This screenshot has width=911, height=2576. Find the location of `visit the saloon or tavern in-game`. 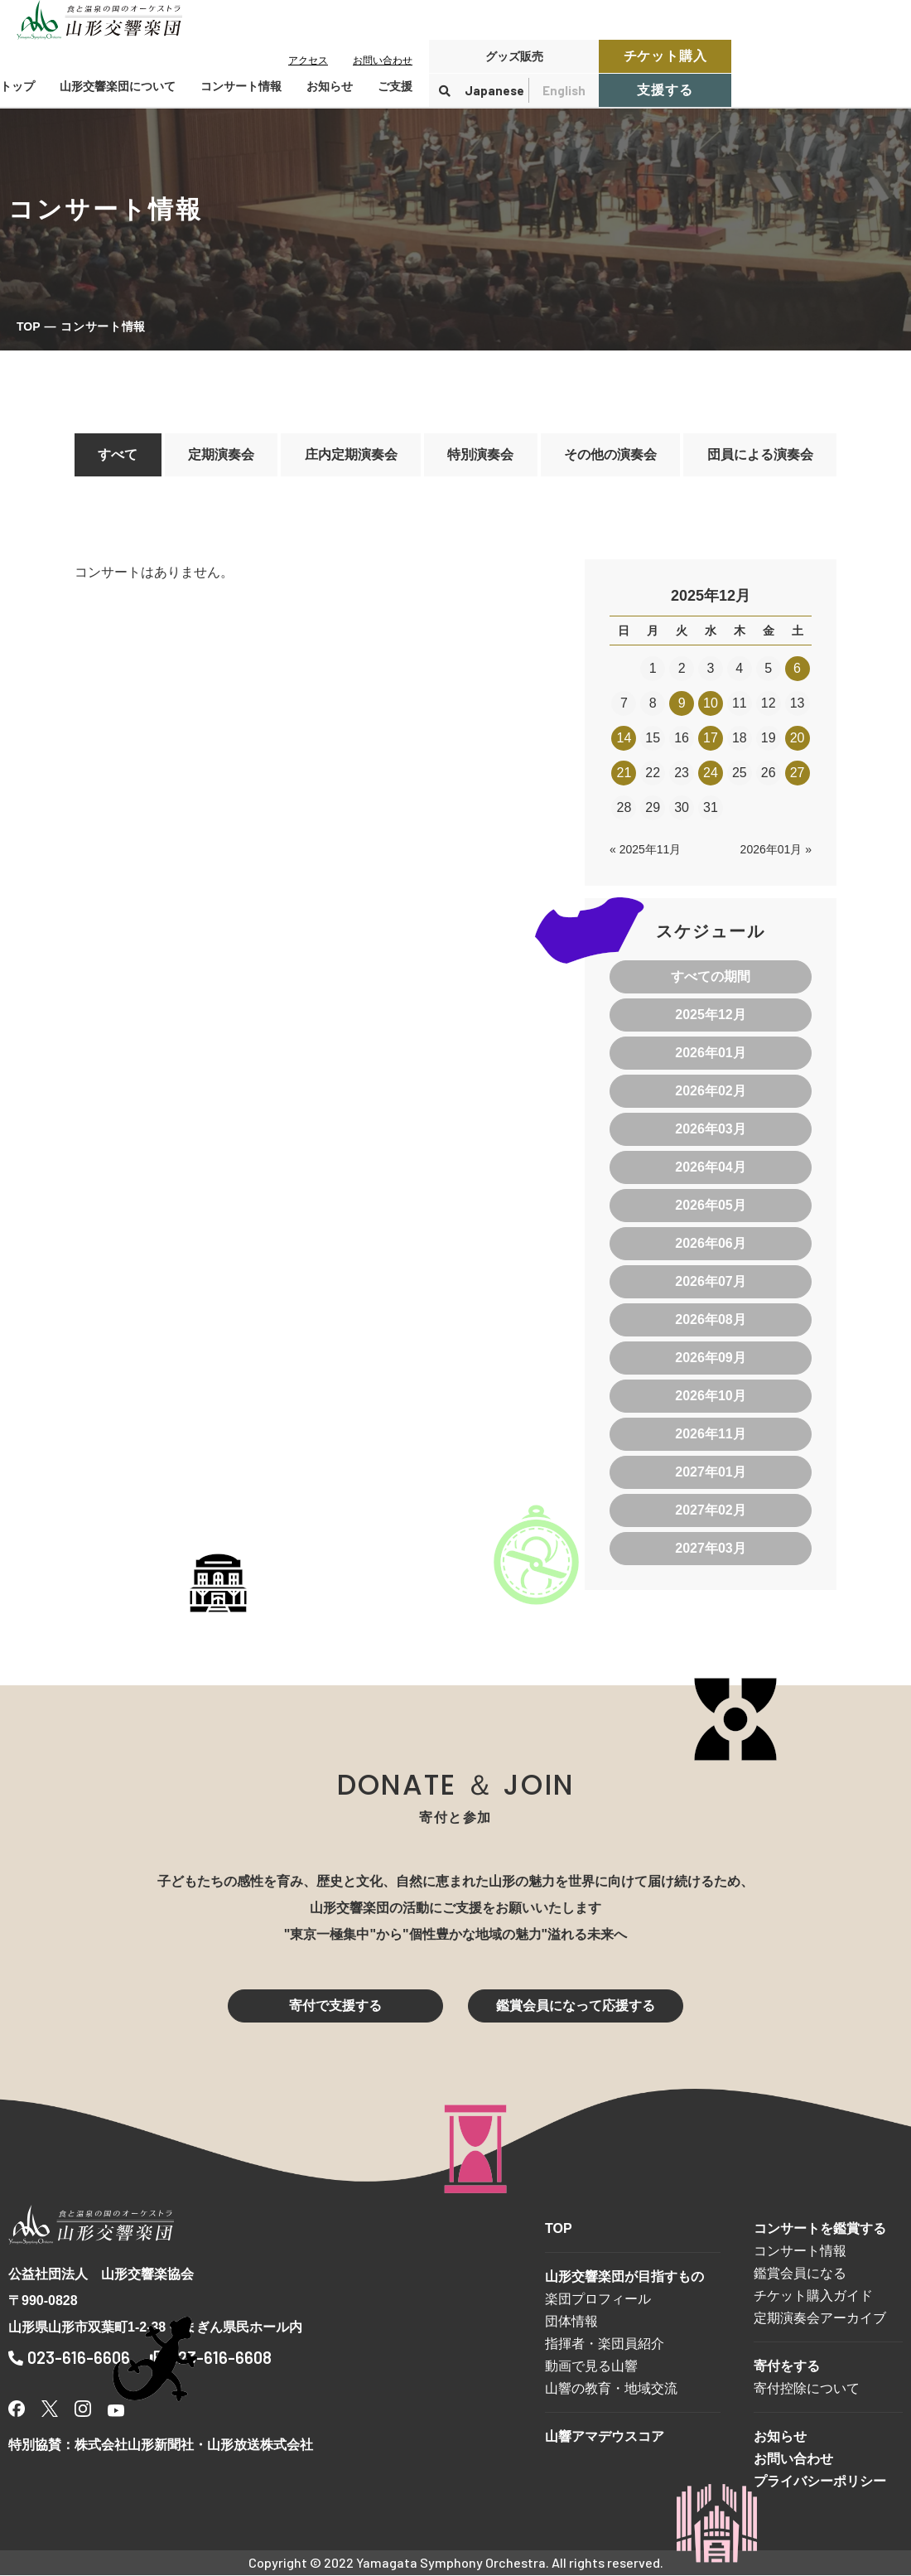

visit the saloon or tavern in-game is located at coordinates (218, 1583).